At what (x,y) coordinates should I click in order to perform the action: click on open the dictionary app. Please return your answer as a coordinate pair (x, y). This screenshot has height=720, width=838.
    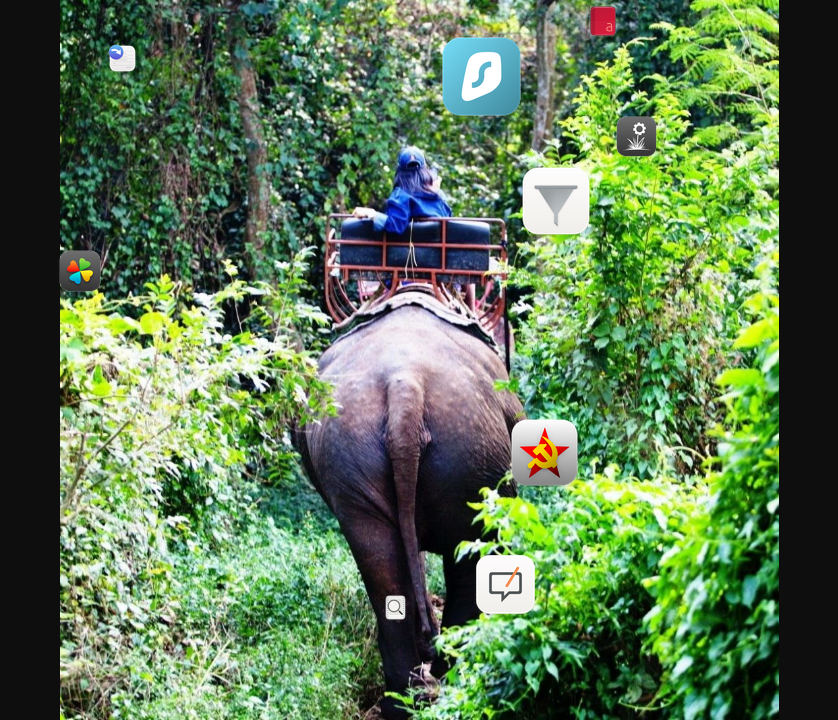
    Looking at the image, I should click on (603, 21).